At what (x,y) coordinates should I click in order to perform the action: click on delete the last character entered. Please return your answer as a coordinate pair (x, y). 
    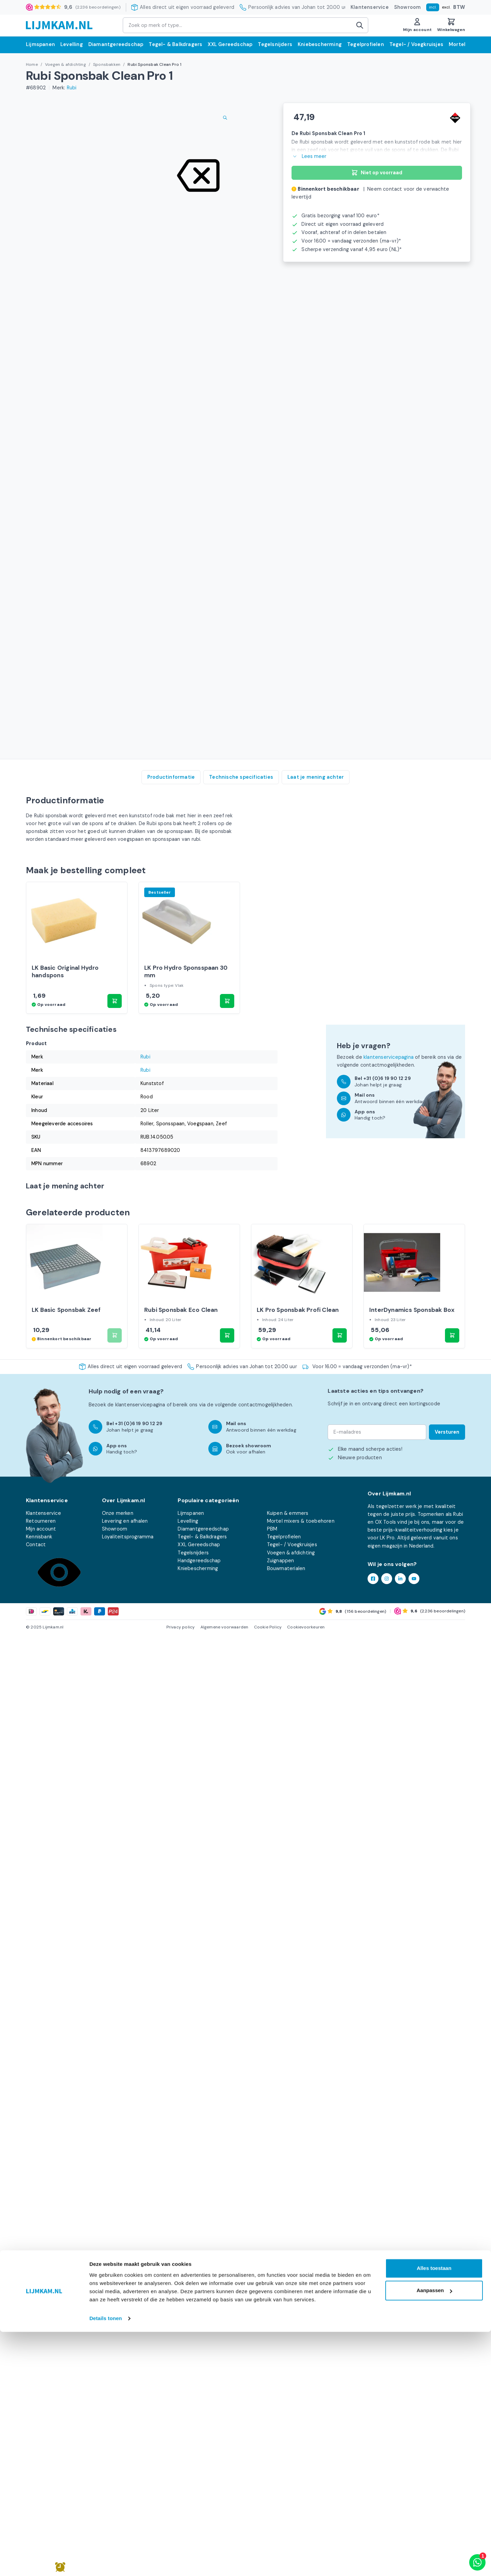
    Looking at the image, I should click on (200, 175).